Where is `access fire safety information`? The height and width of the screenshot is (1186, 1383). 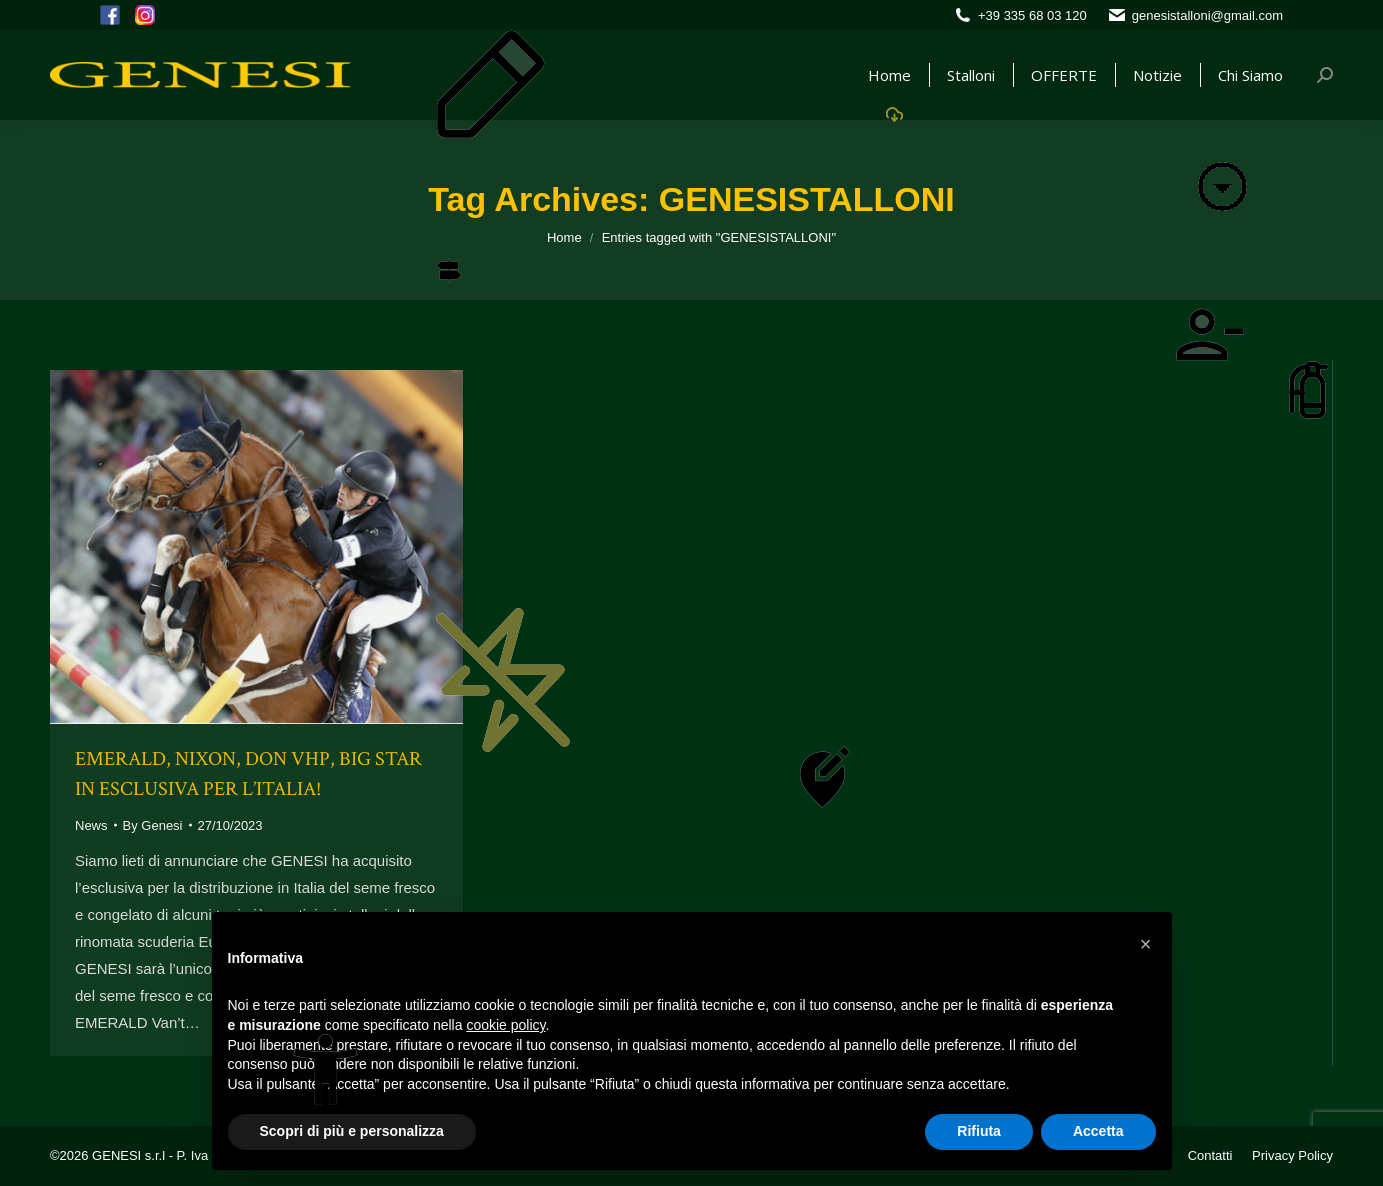 access fire safety information is located at coordinates (1310, 390).